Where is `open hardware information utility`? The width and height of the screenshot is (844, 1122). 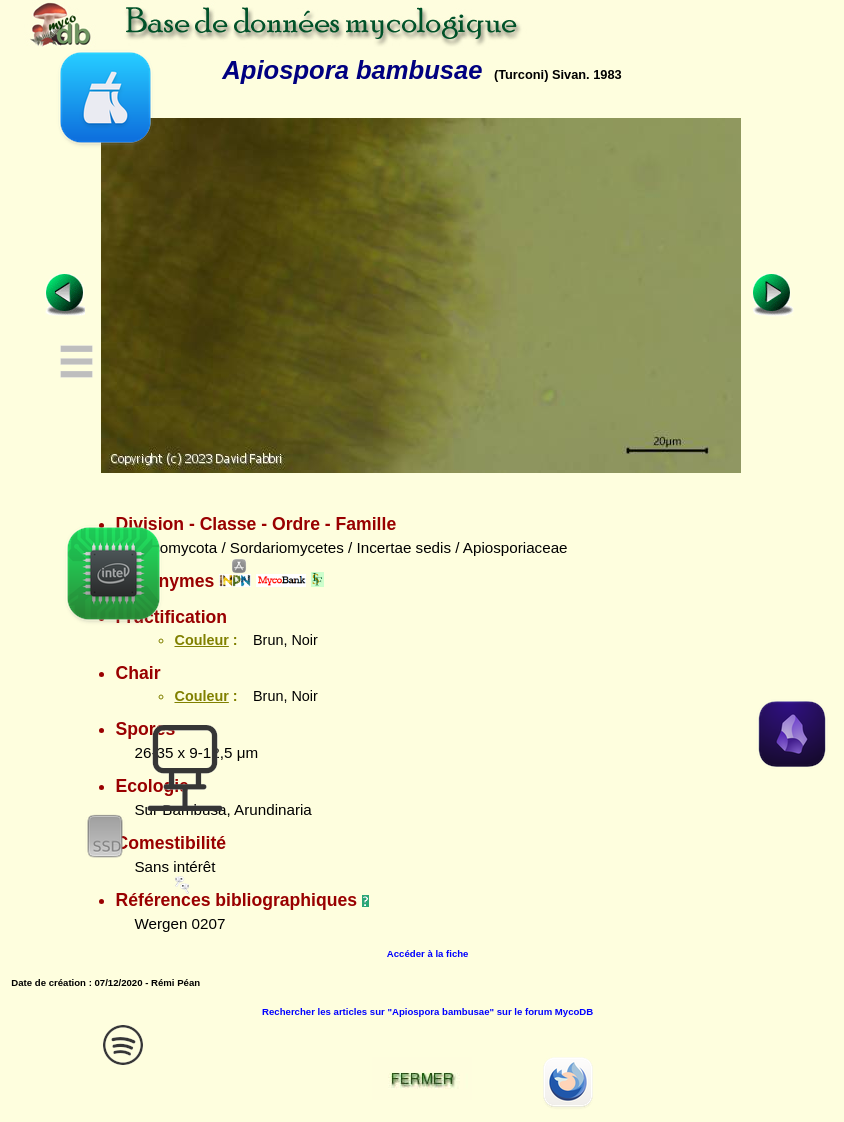
open hardware information utility is located at coordinates (113, 573).